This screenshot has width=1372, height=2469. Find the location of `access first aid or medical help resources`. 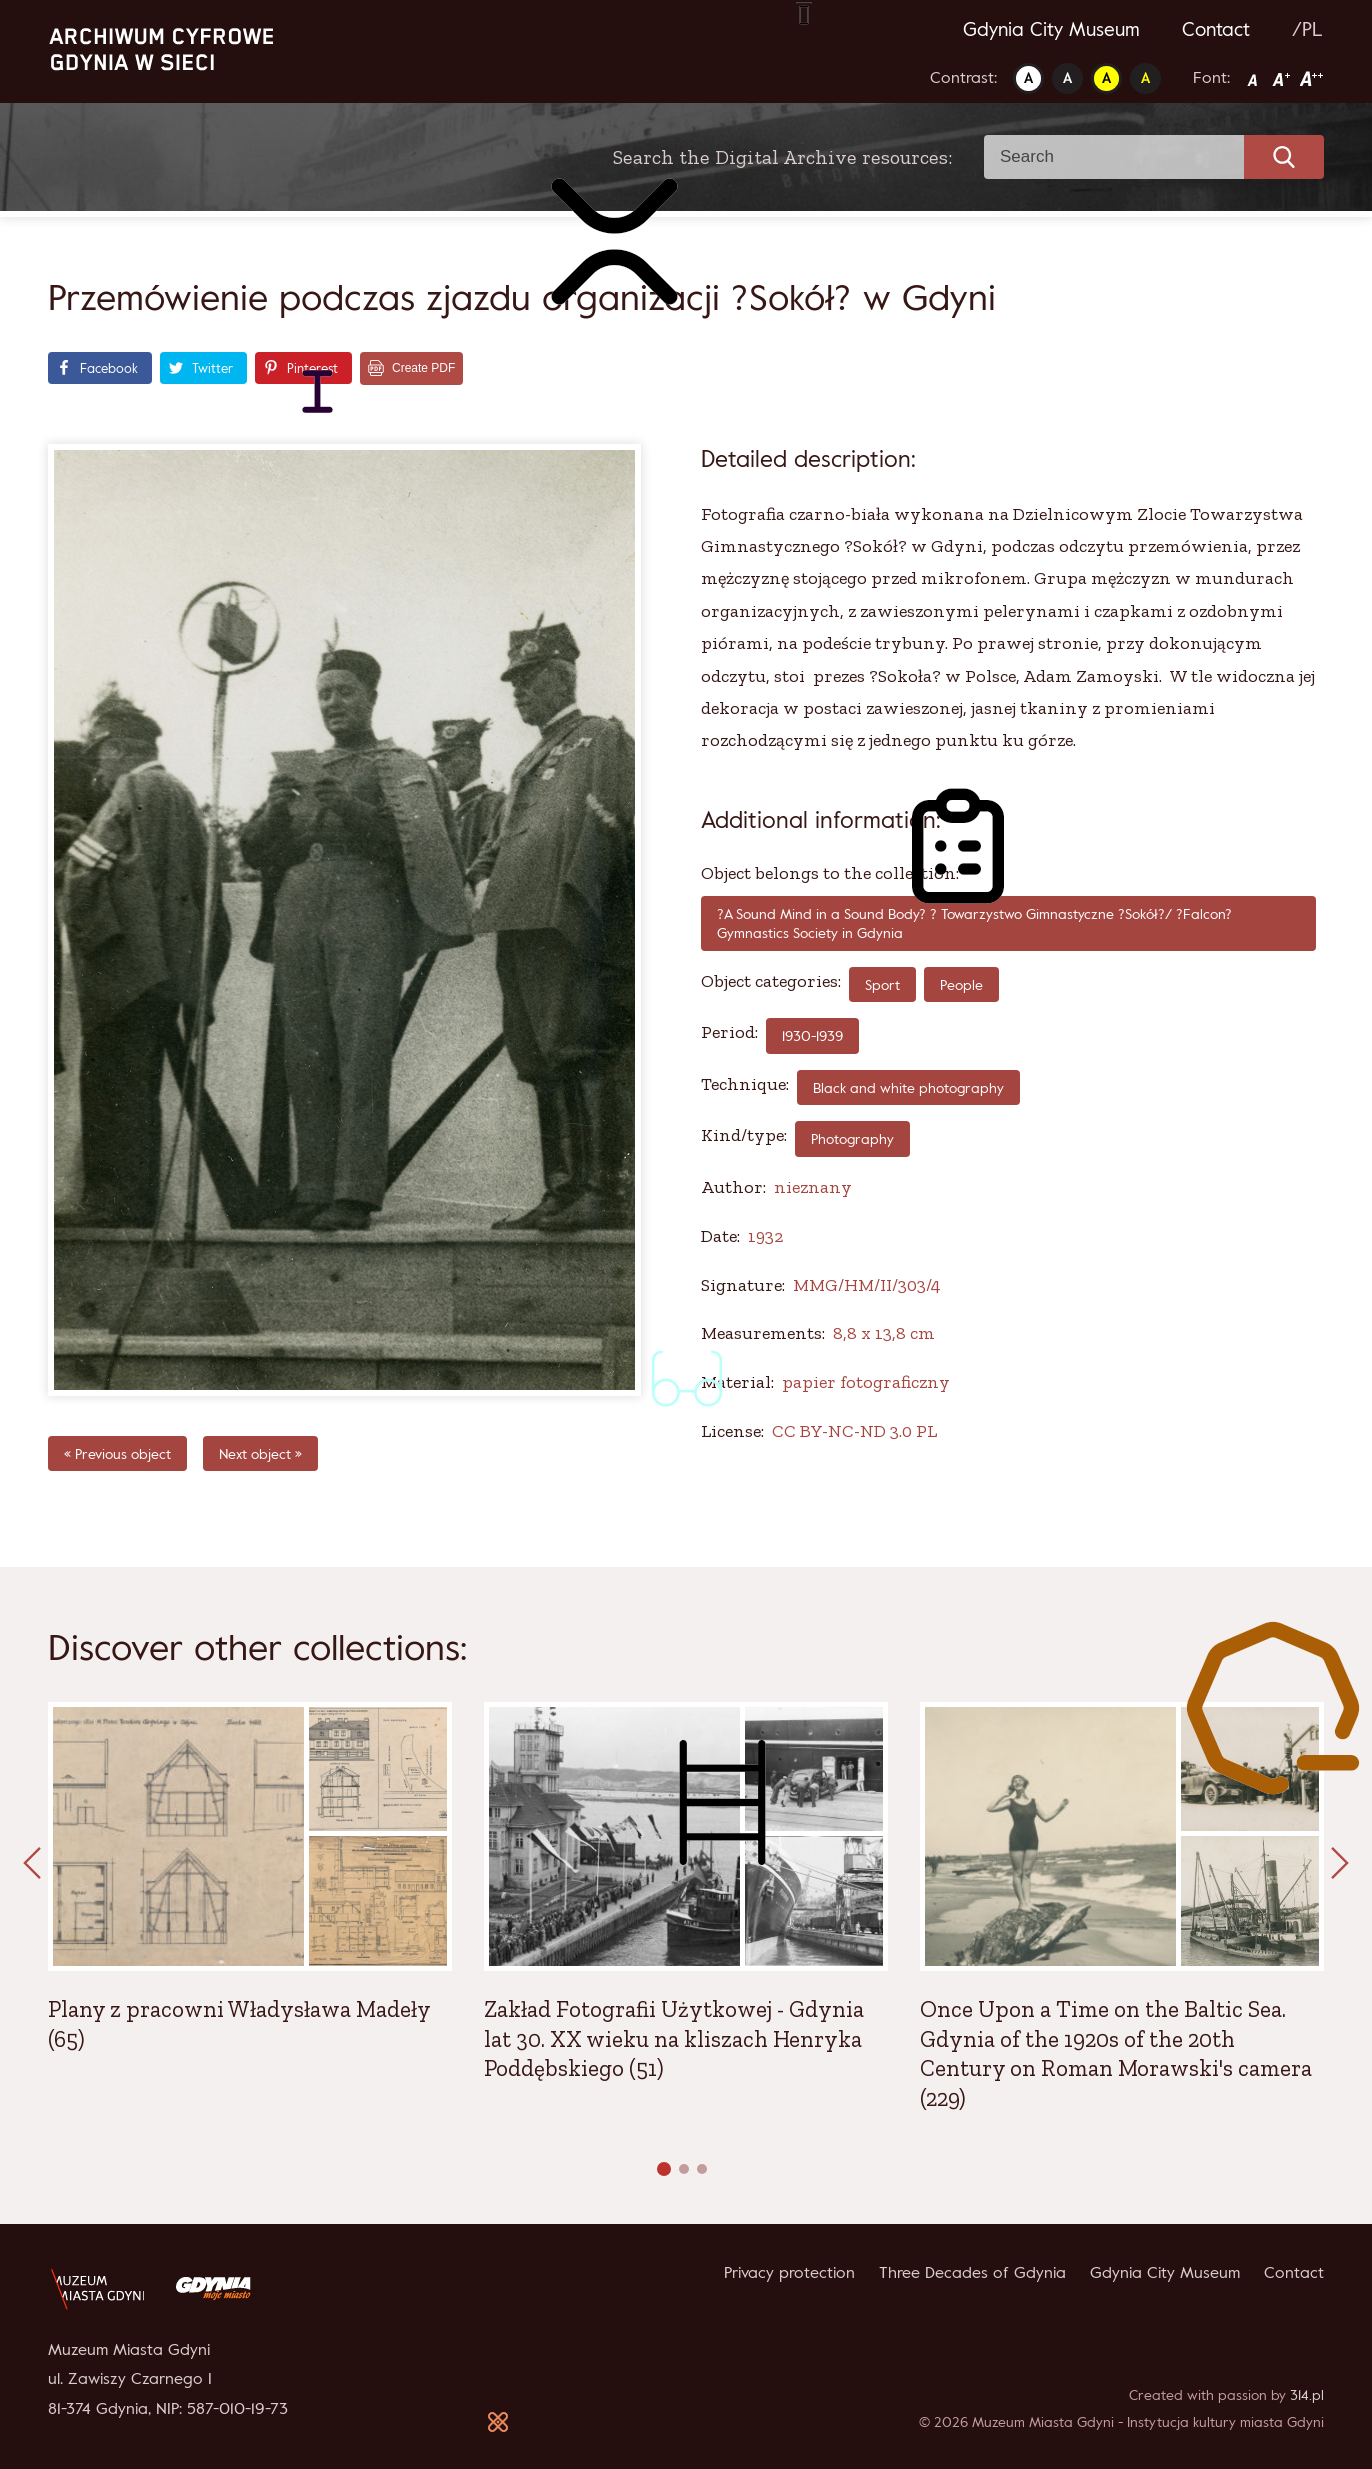

access first aid or medical help resources is located at coordinates (498, 2422).